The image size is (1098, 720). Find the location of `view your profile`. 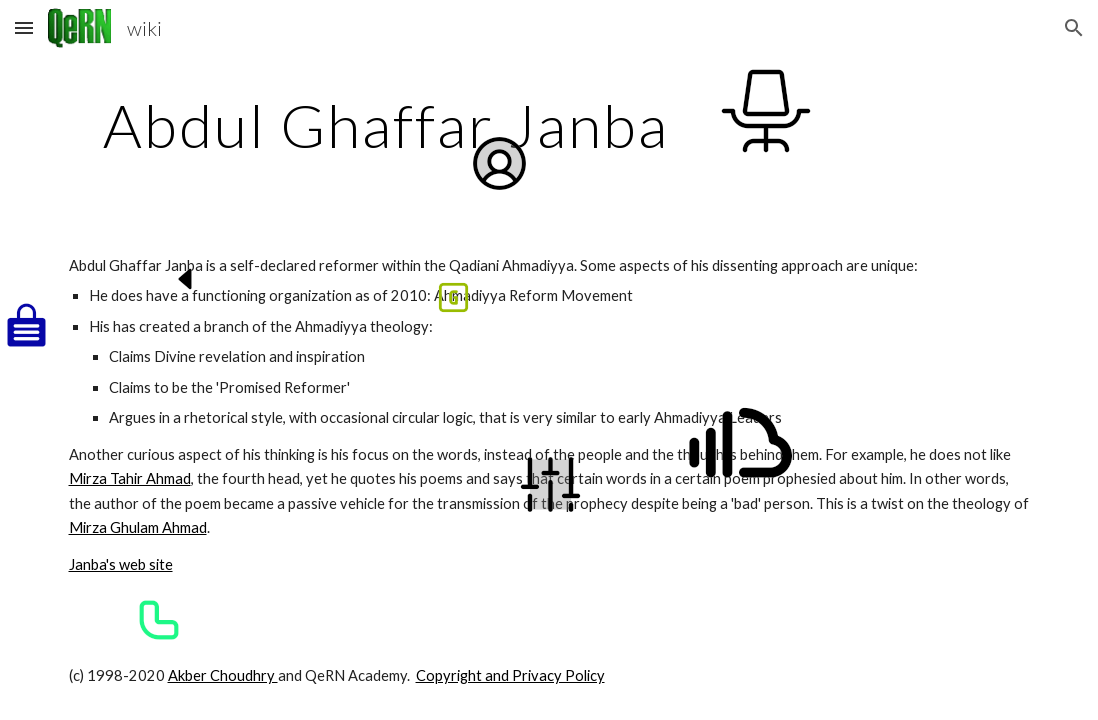

view your profile is located at coordinates (499, 163).